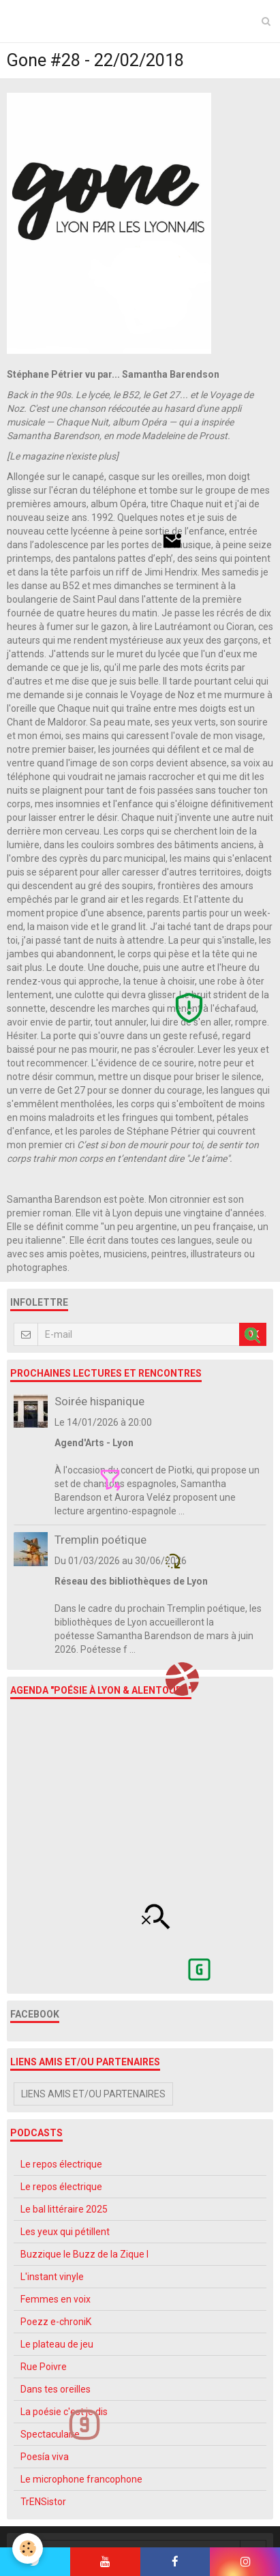 The width and height of the screenshot is (280, 2576). What do you see at coordinates (157, 1917) in the screenshot?
I see `search is disabled or unavailable` at bounding box center [157, 1917].